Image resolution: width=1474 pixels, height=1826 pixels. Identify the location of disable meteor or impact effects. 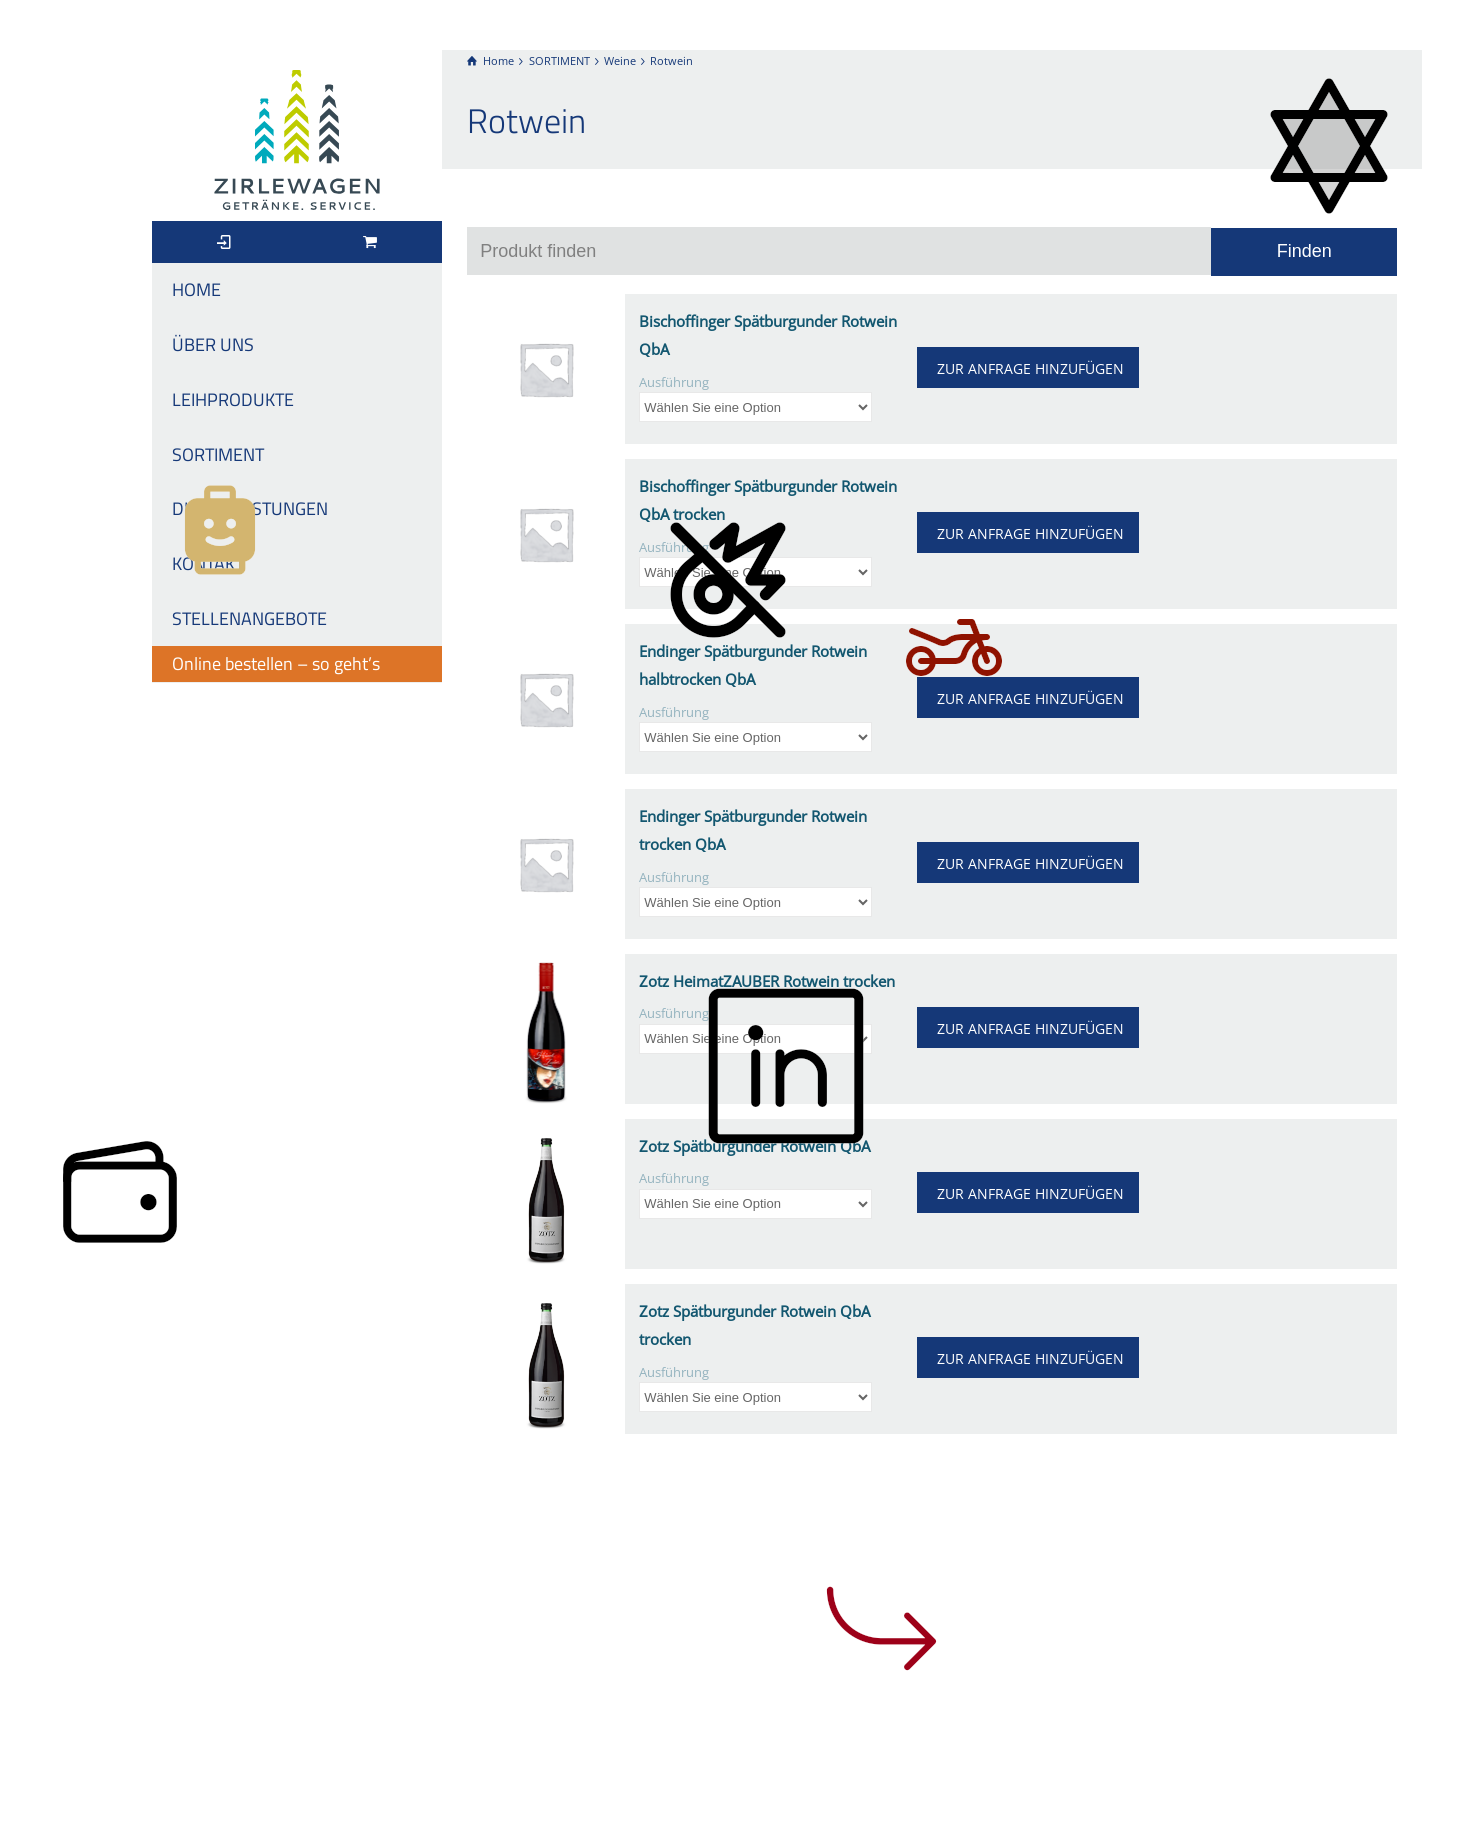
(728, 580).